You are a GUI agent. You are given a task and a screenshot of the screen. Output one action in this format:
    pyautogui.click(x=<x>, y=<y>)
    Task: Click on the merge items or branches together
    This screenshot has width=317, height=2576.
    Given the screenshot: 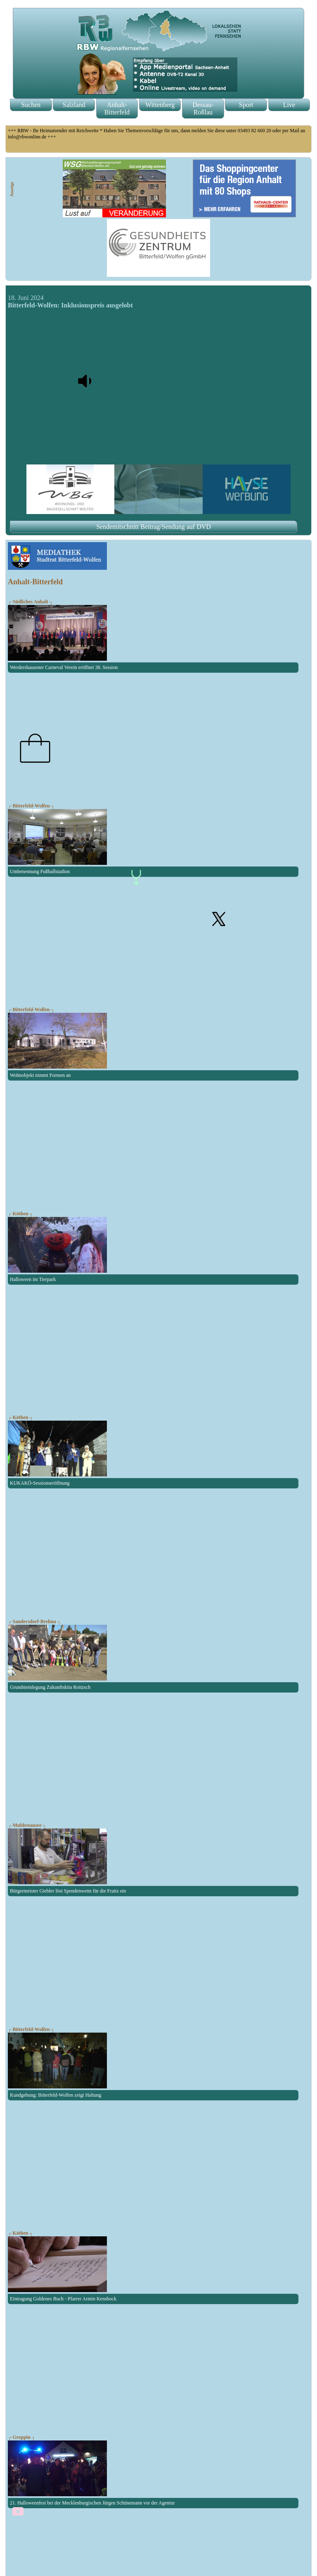 What is the action you would take?
    pyautogui.click(x=136, y=877)
    